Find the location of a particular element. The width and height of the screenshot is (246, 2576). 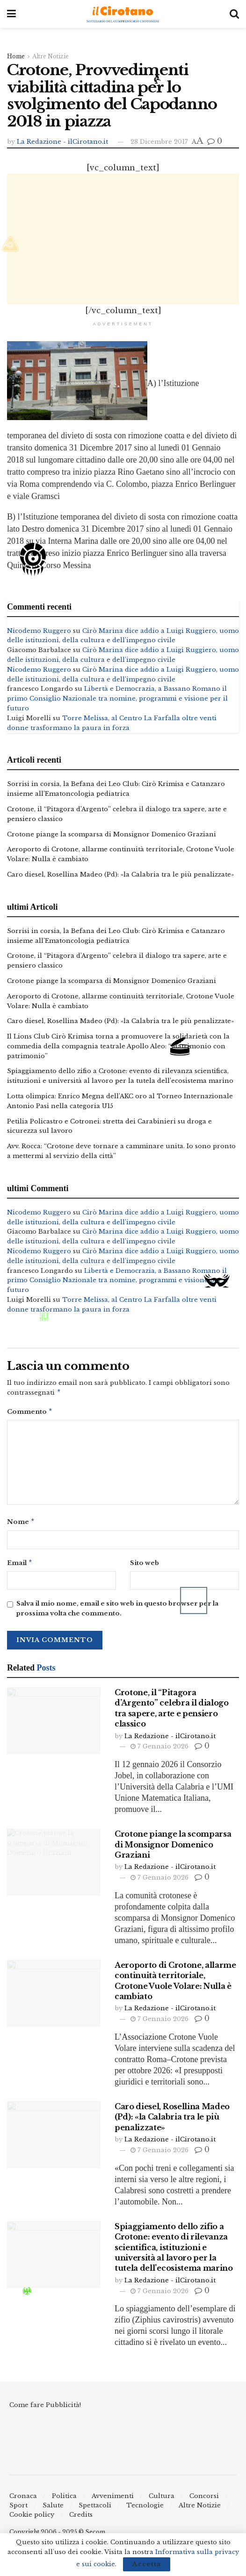

select wyvern character or creature type is located at coordinates (27, 2291).